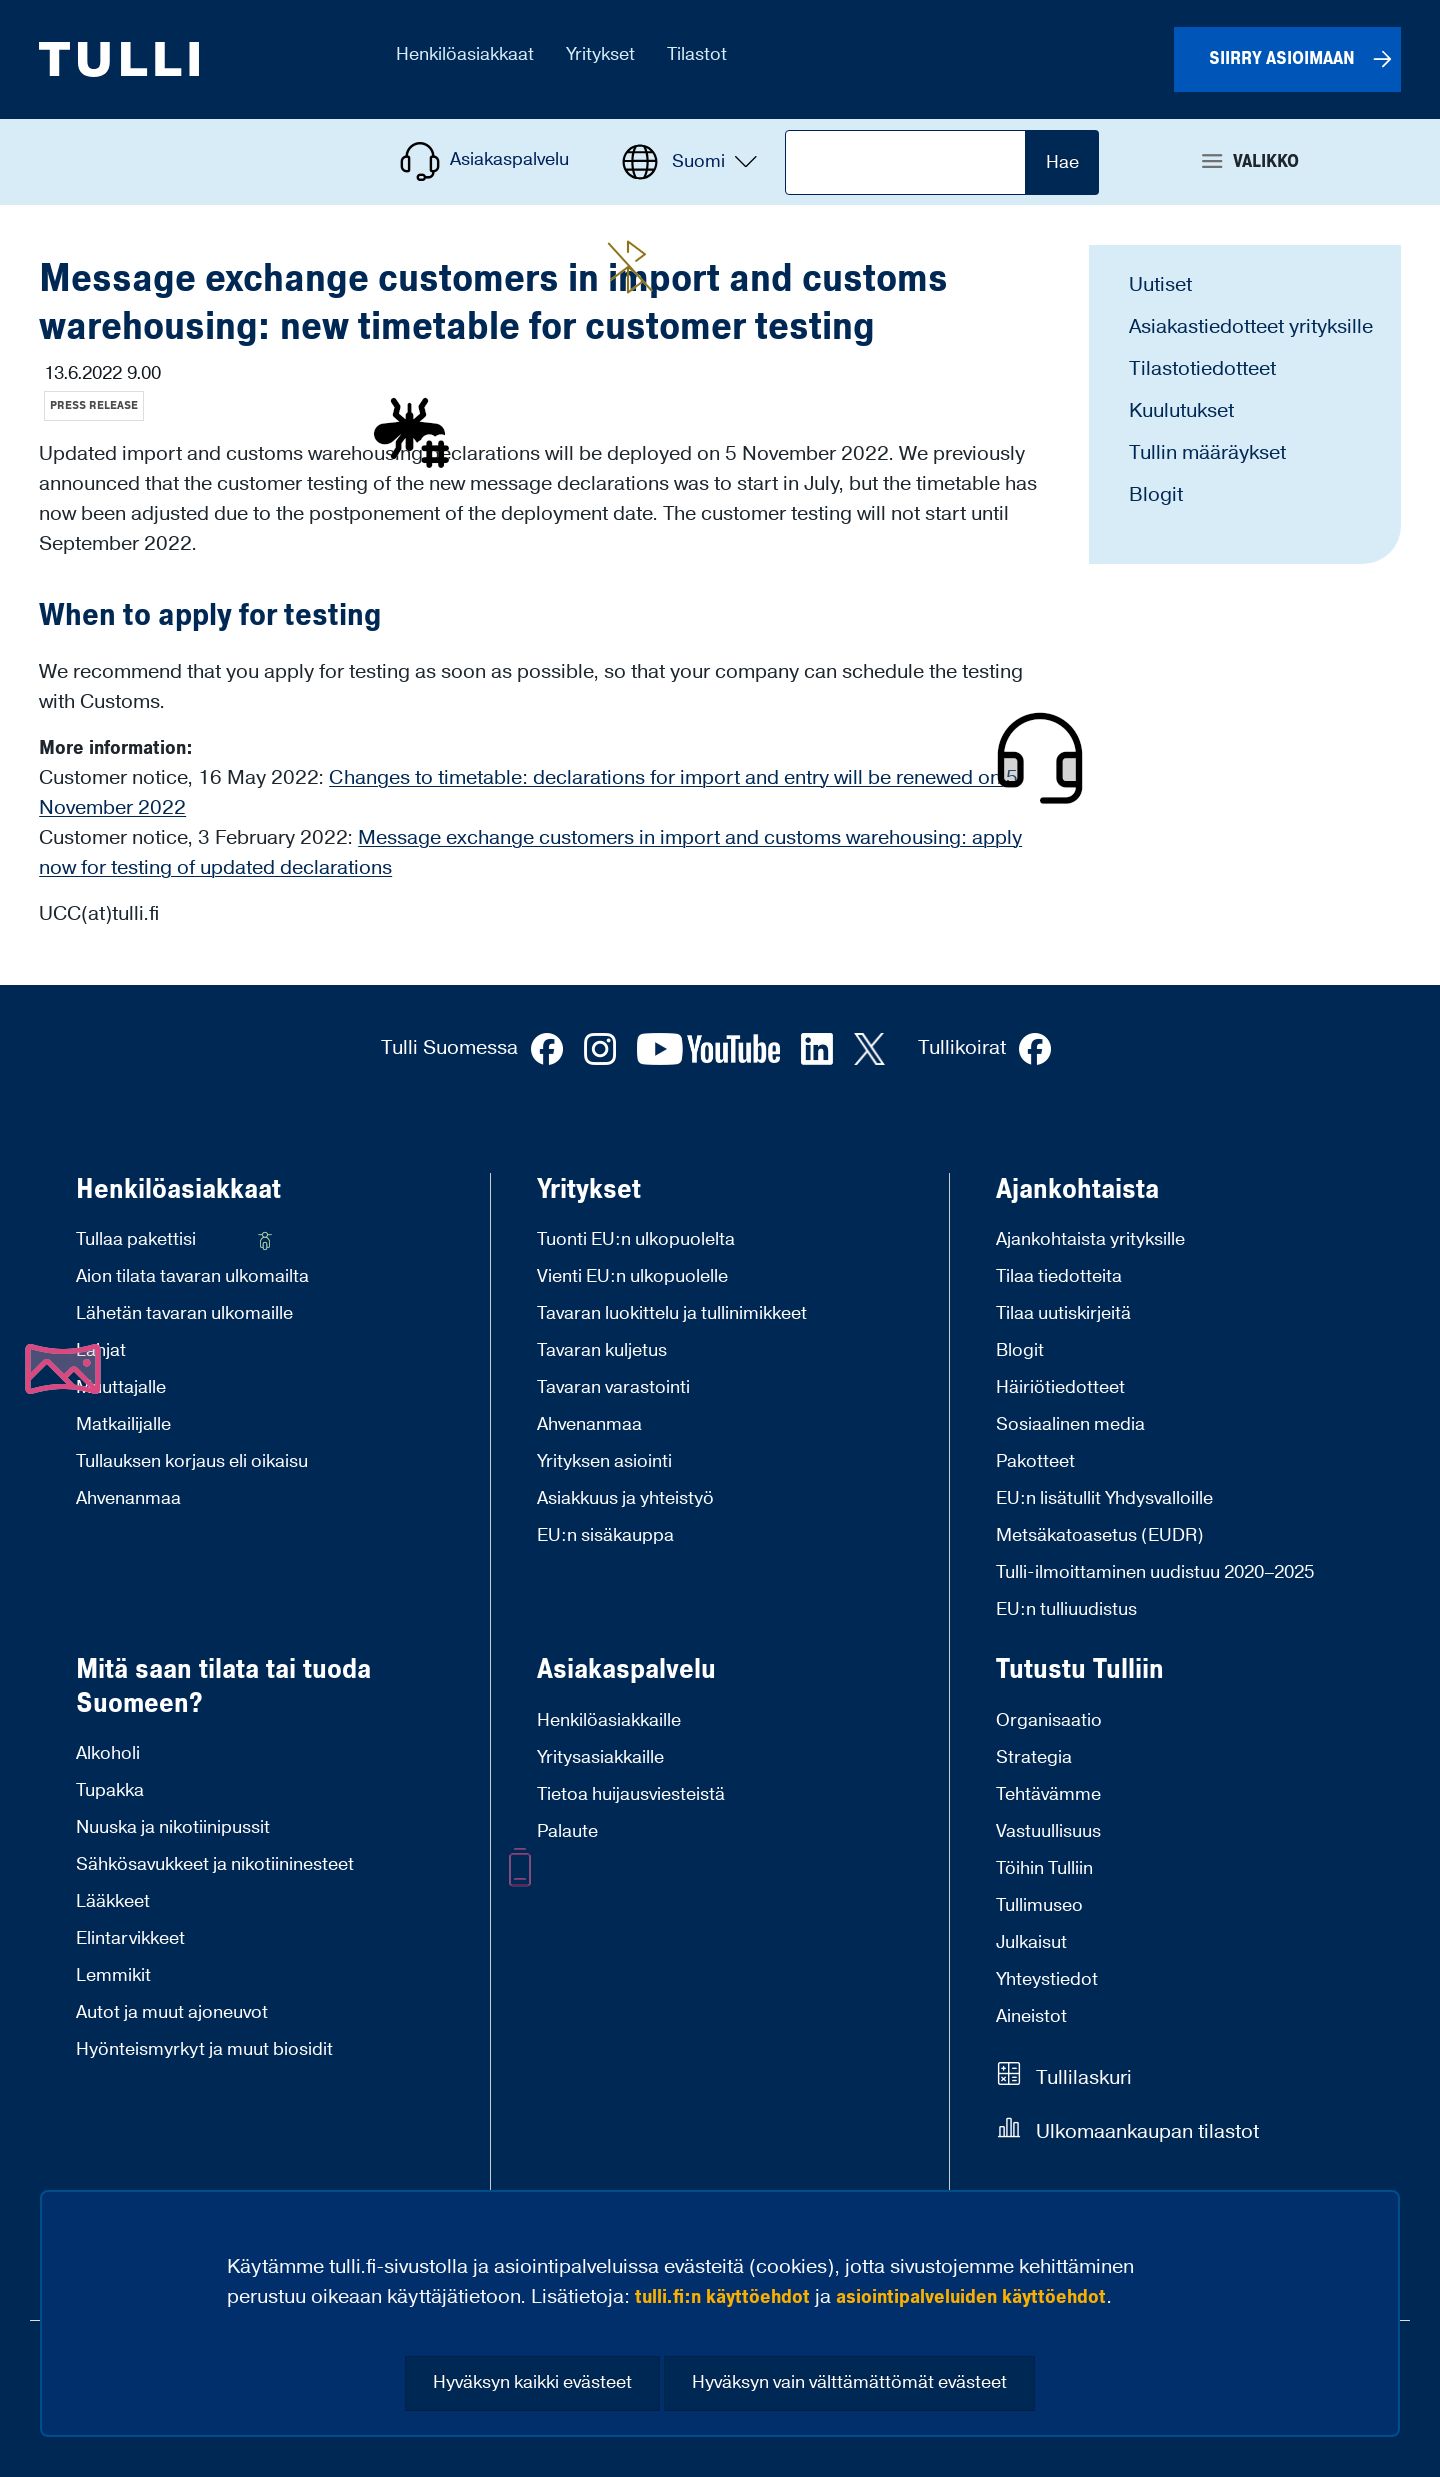  What do you see at coordinates (409, 428) in the screenshot?
I see `mosquito protection or pest control settings` at bounding box center [409, 428].